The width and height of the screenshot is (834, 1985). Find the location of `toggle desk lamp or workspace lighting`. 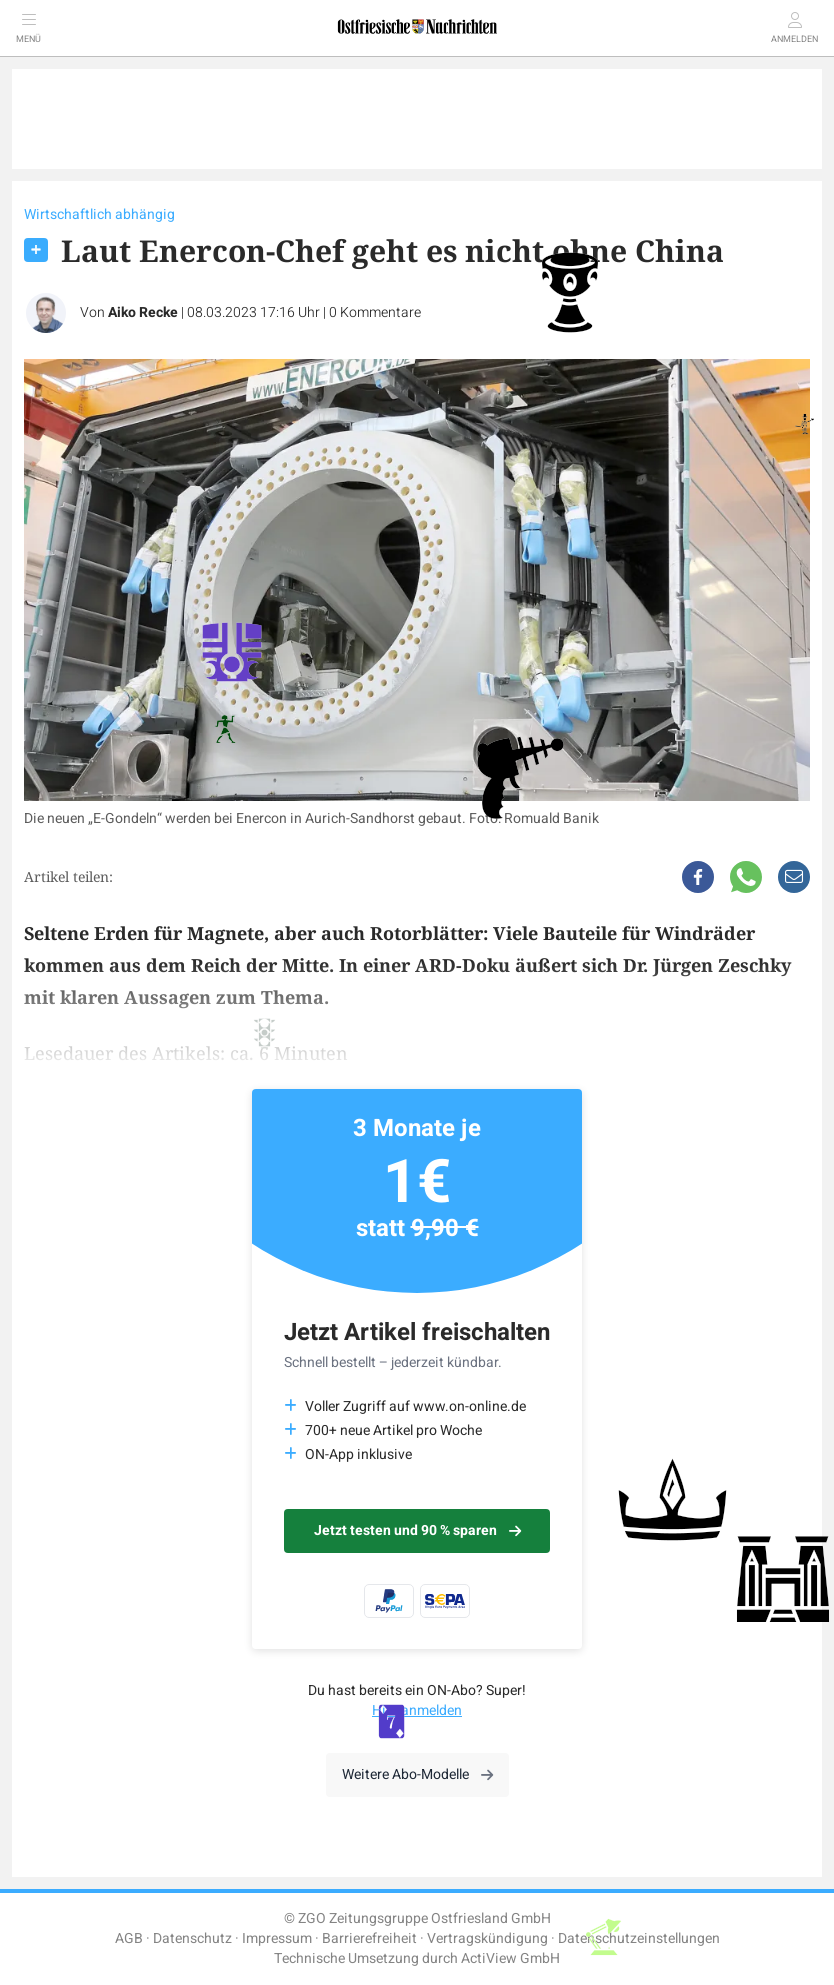

toggle desk lamp or workspace lighting is located at coordinates (604, 1937).